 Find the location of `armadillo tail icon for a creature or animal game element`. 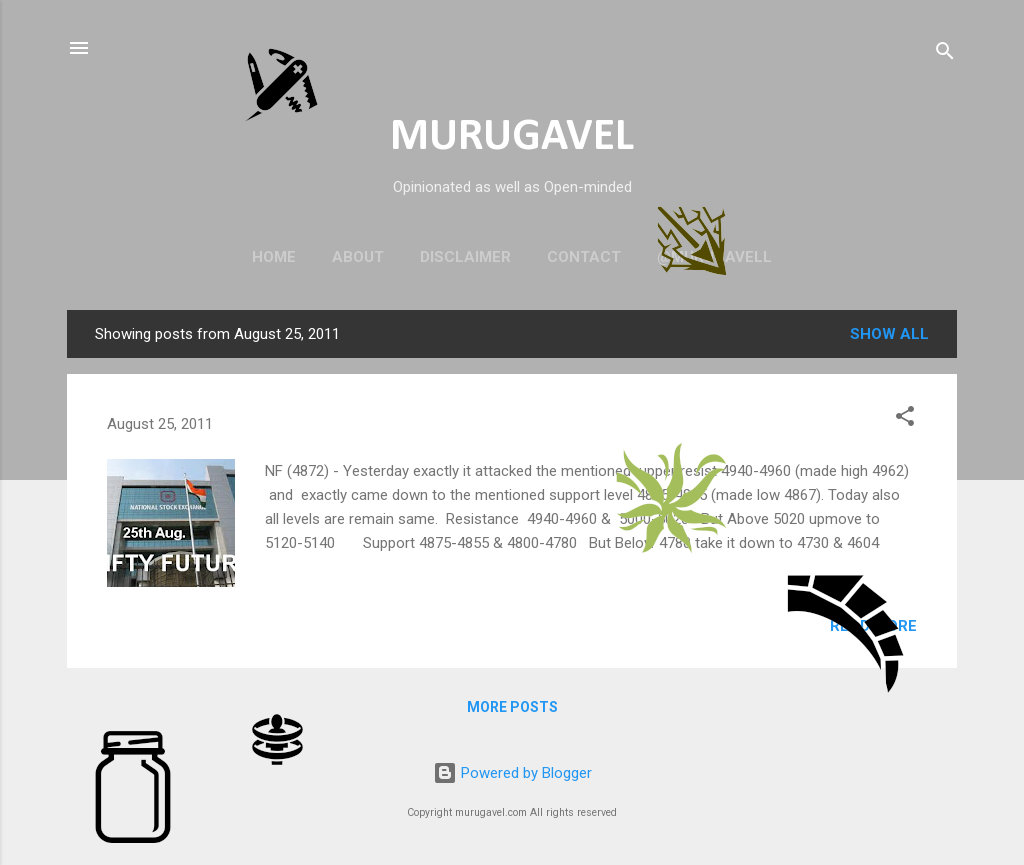

armadillo tail icon for a creature or animal game element is located at coordinates (847, 633).